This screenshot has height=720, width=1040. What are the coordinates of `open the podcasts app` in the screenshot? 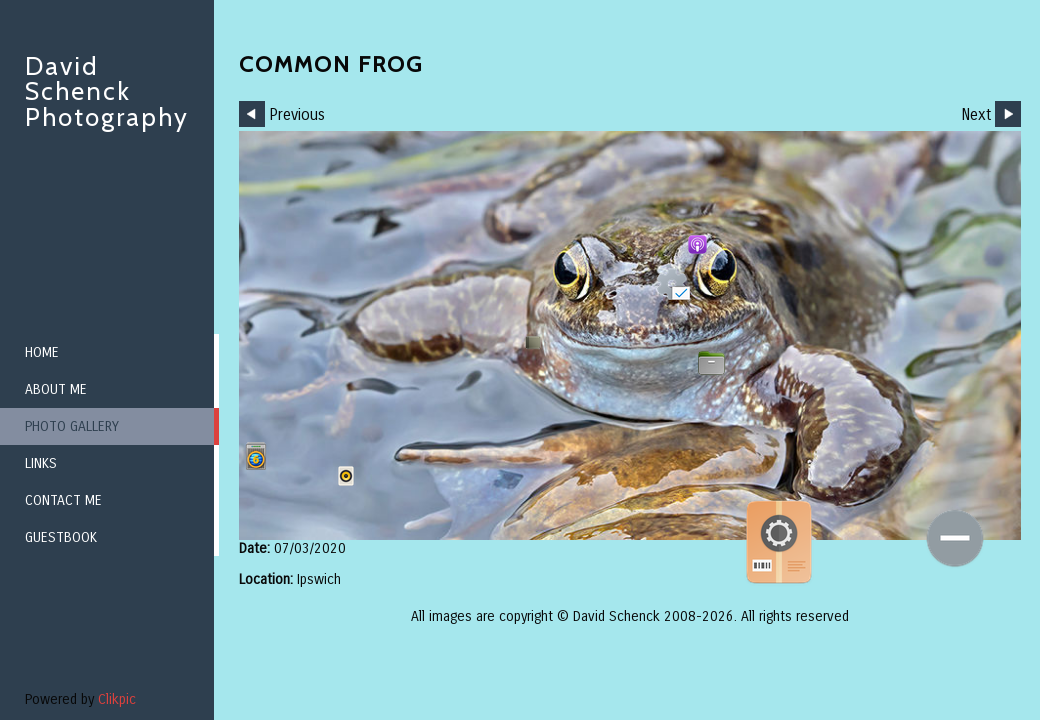 It's located at (697, 244).